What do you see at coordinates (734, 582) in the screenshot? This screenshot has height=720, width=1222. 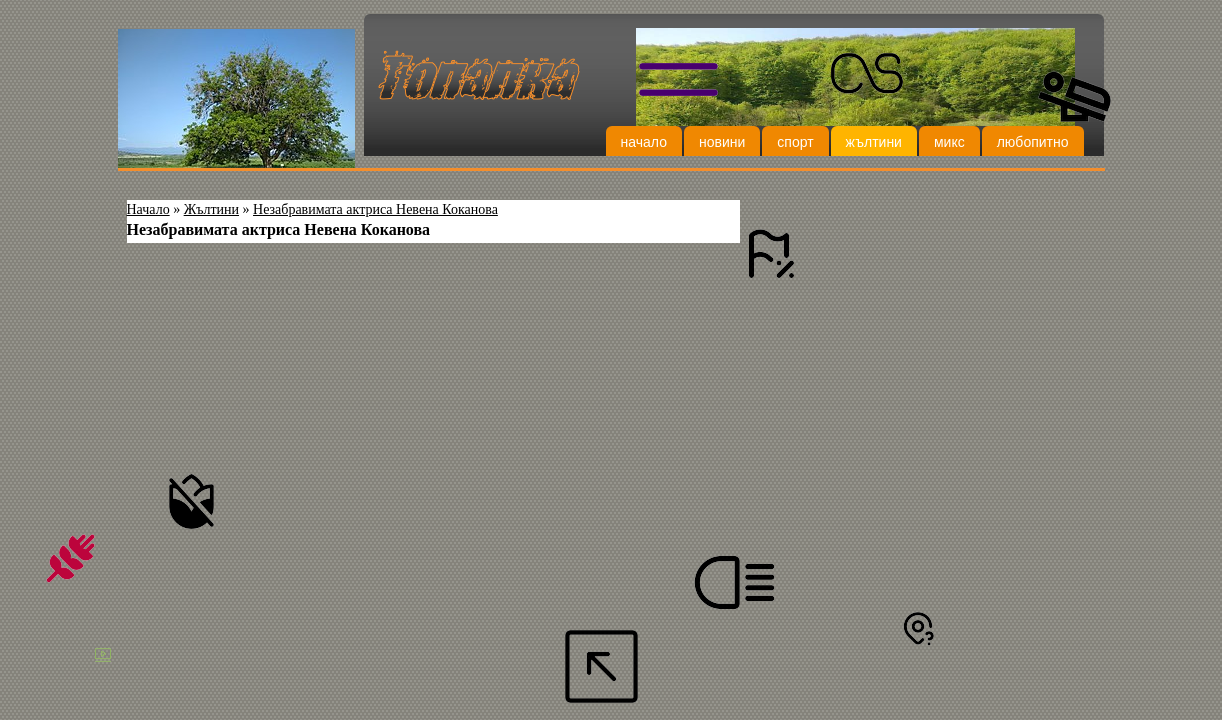 I see `toggle vehicle headlights on/off` at bounding box center [734, 582].